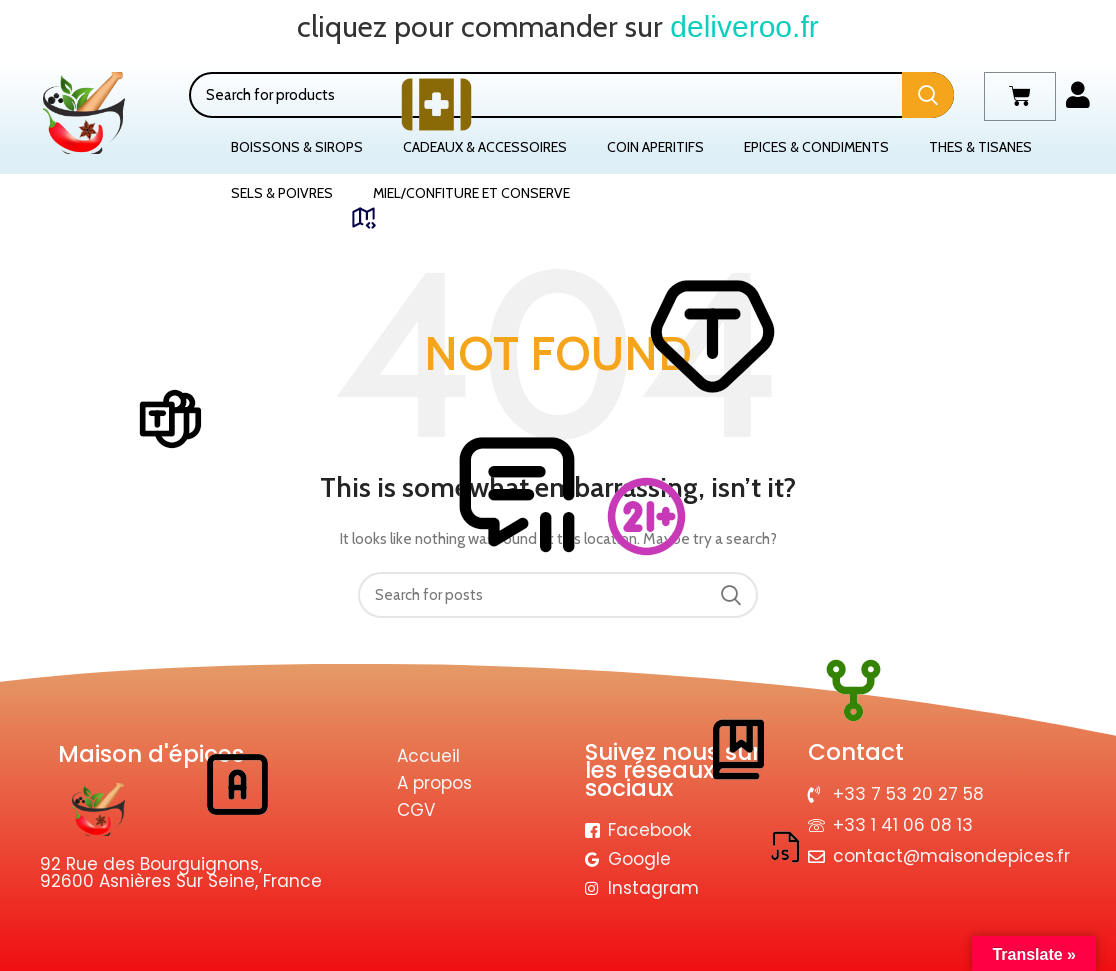  What do you see at coordinates (646, 516) in the screenshot?
I see `indicates content restricted to users 21 and older` at bounding box center [646, 516].